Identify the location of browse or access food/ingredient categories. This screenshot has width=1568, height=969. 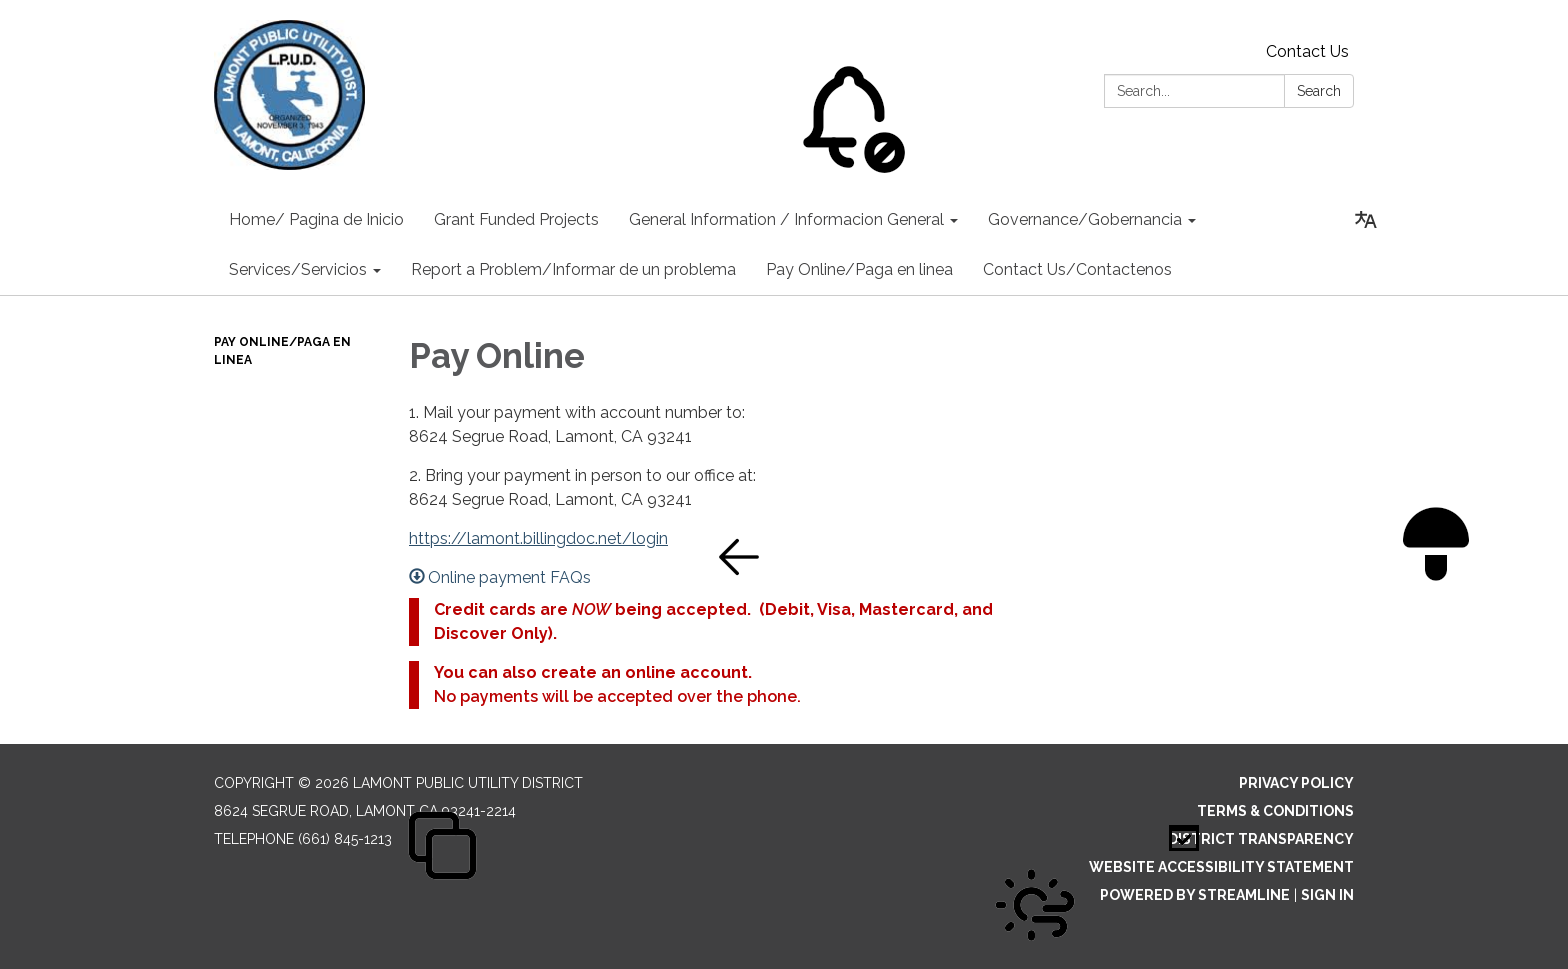
(1436, 544).